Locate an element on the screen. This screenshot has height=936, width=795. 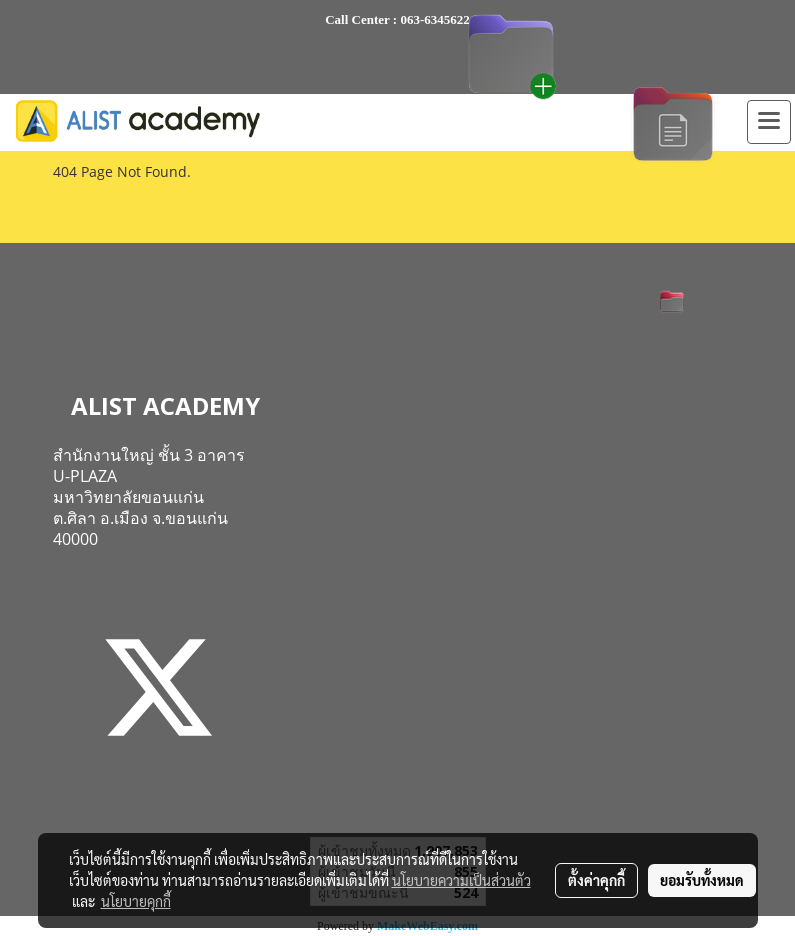
create a new folder is located at coordinates (511, 54).